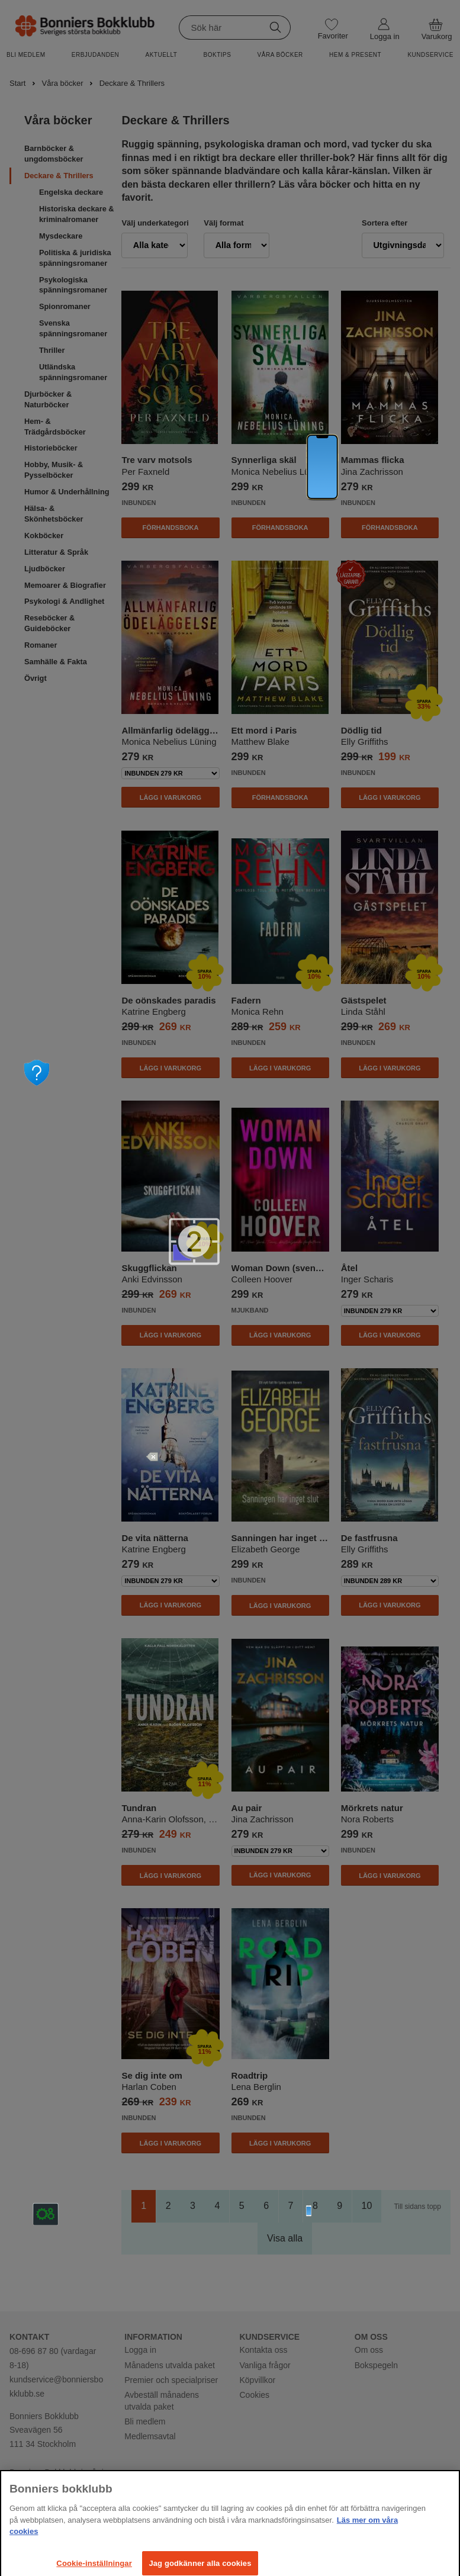  I want to click on generate or build a media library, so click(194, 1242).